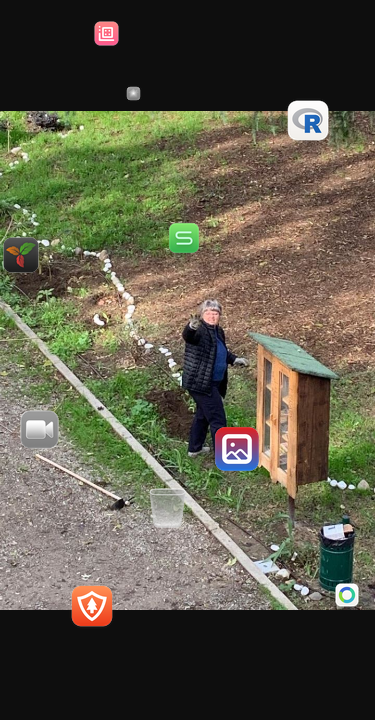  Describe the element at coordinates (133, 93) in the screenshot. I see `open the home app` at that location.